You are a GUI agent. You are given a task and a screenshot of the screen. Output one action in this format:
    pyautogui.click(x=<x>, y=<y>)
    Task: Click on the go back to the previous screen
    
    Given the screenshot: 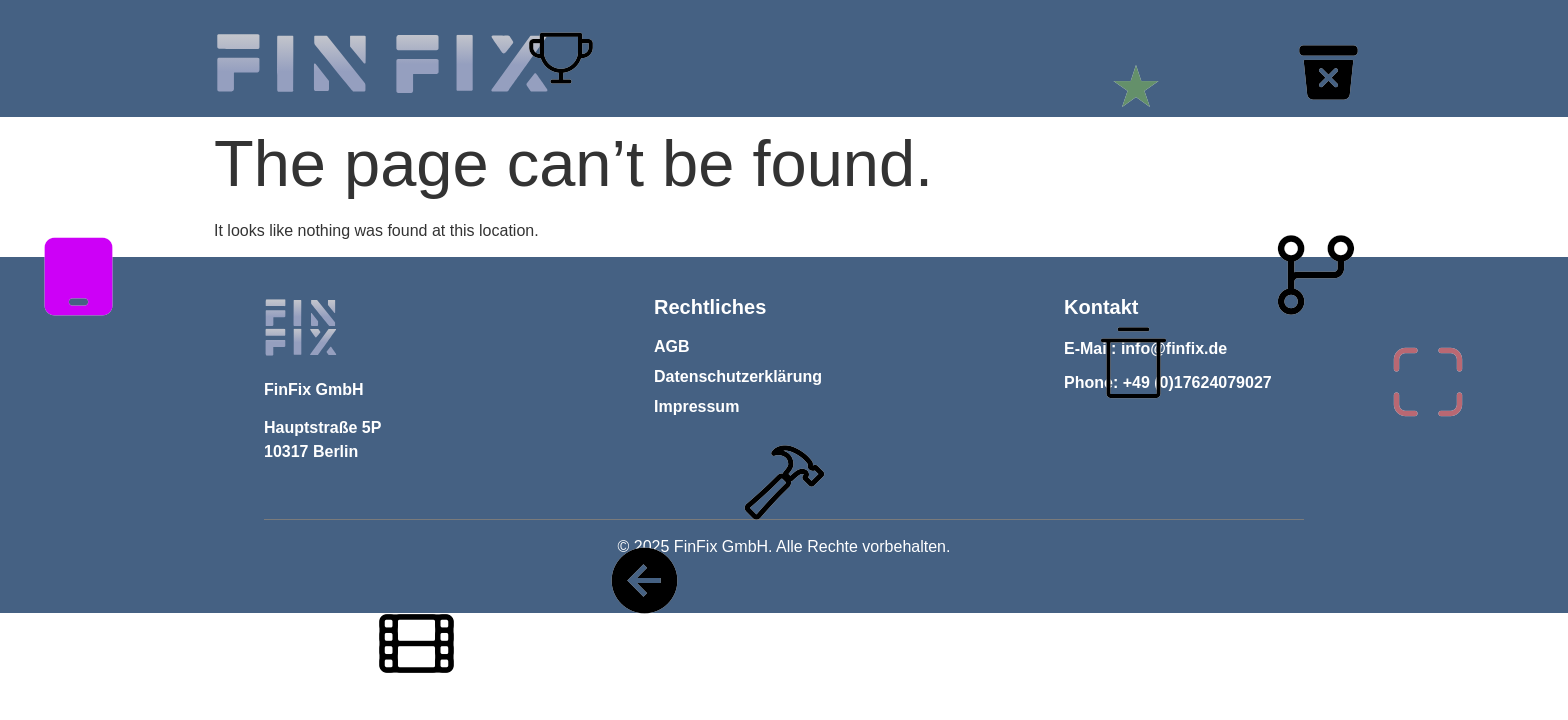 What is the action you would take?
    pyautogui.click(x=644, y=580)
    